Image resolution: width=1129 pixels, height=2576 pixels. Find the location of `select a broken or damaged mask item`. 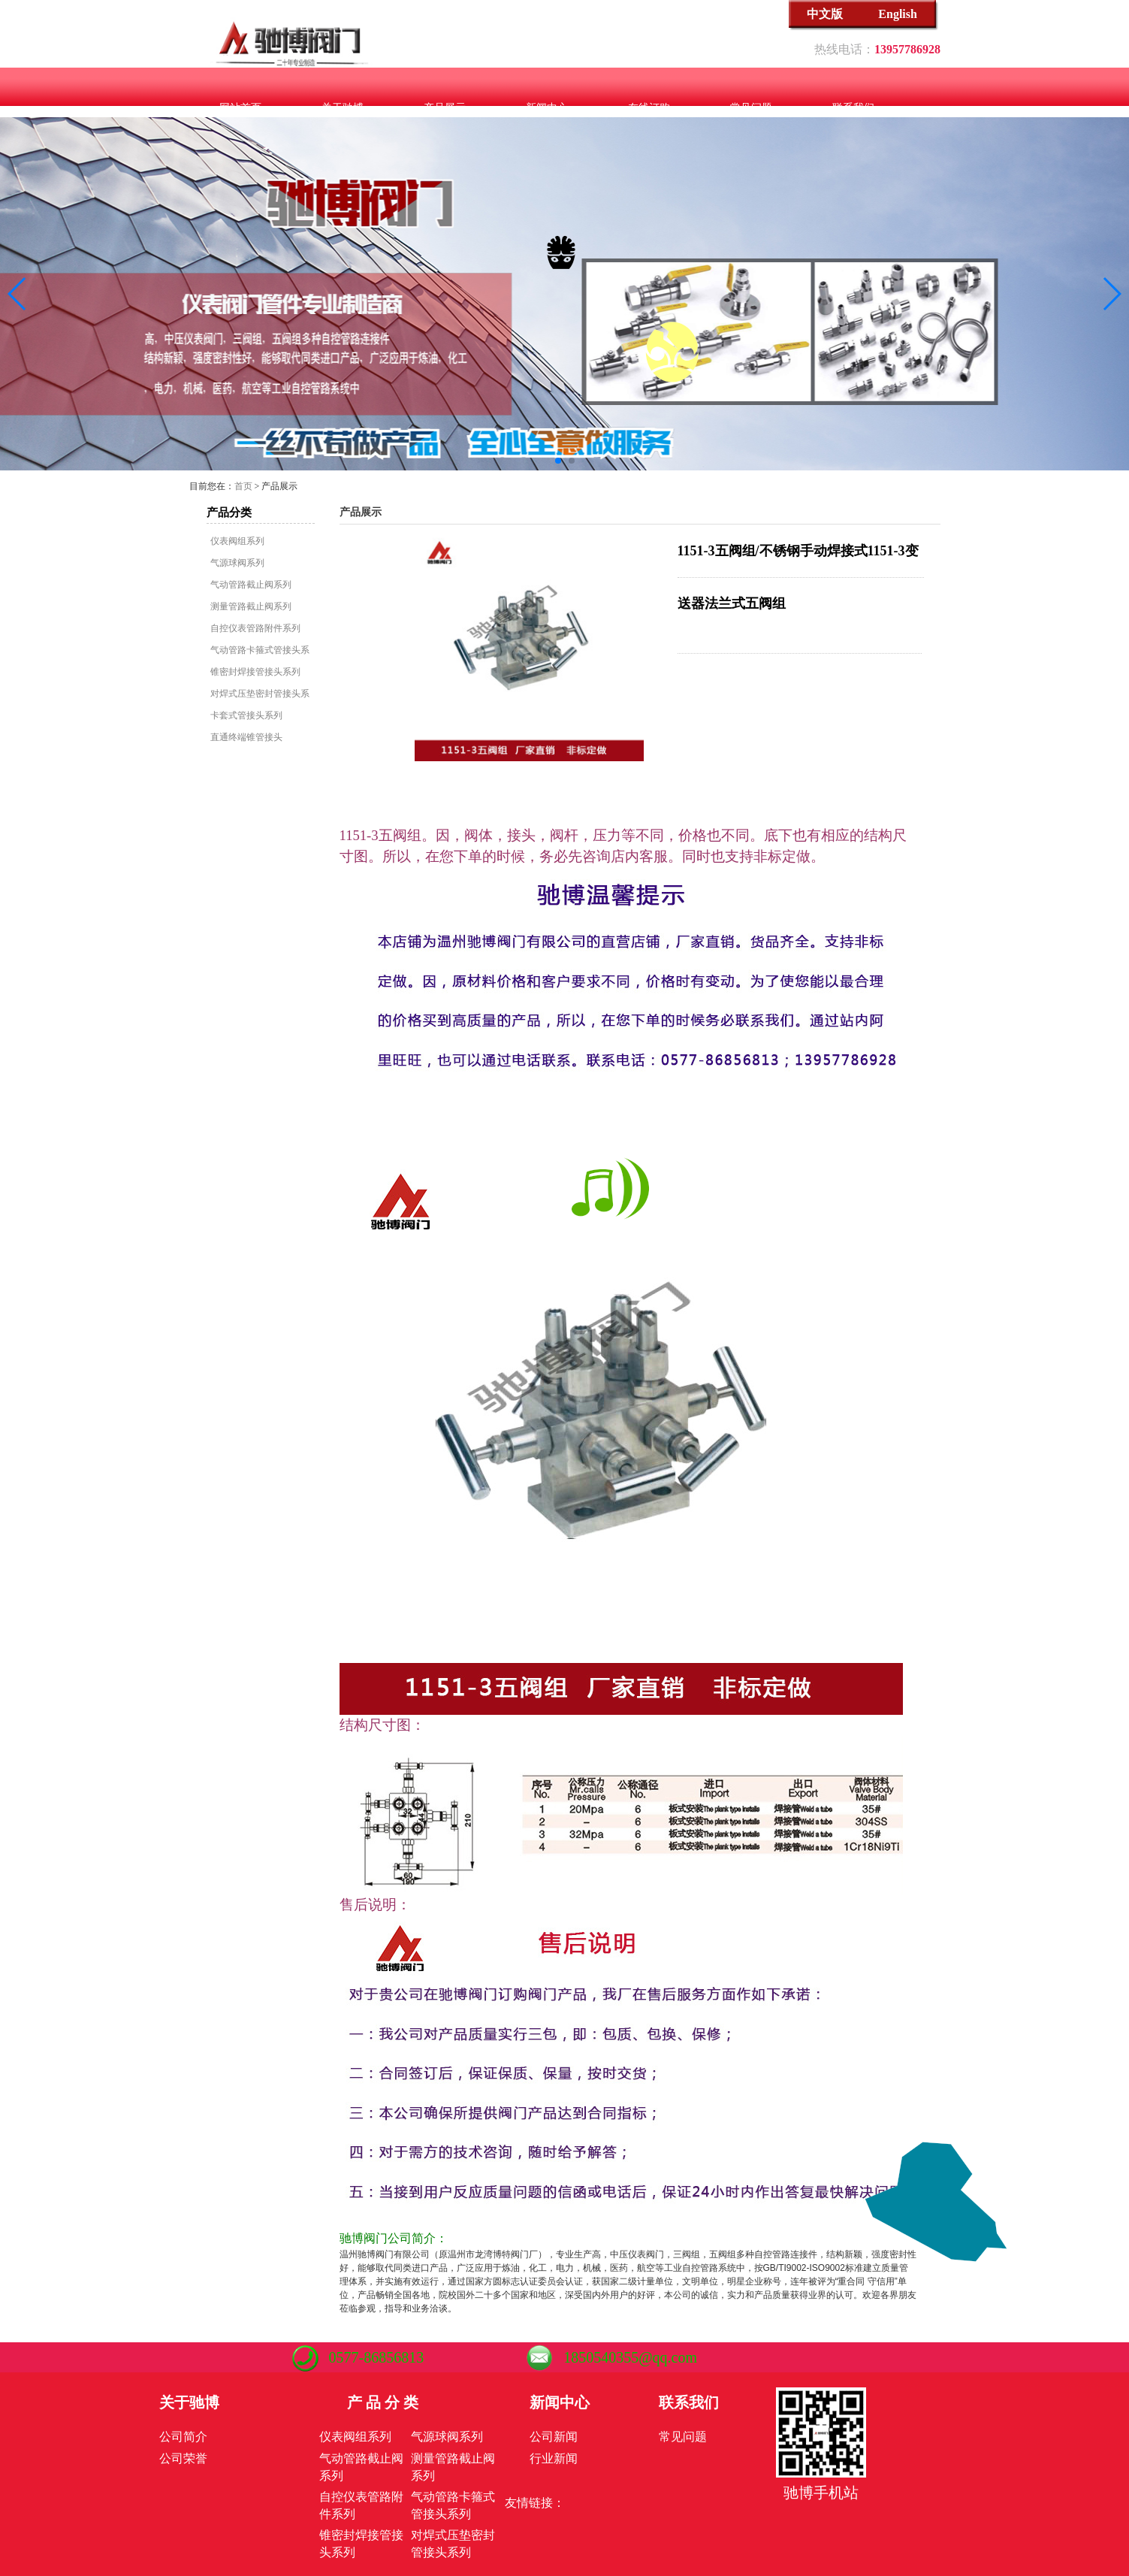

select a broken or damaged mask item is located at coordinates (672, 352).